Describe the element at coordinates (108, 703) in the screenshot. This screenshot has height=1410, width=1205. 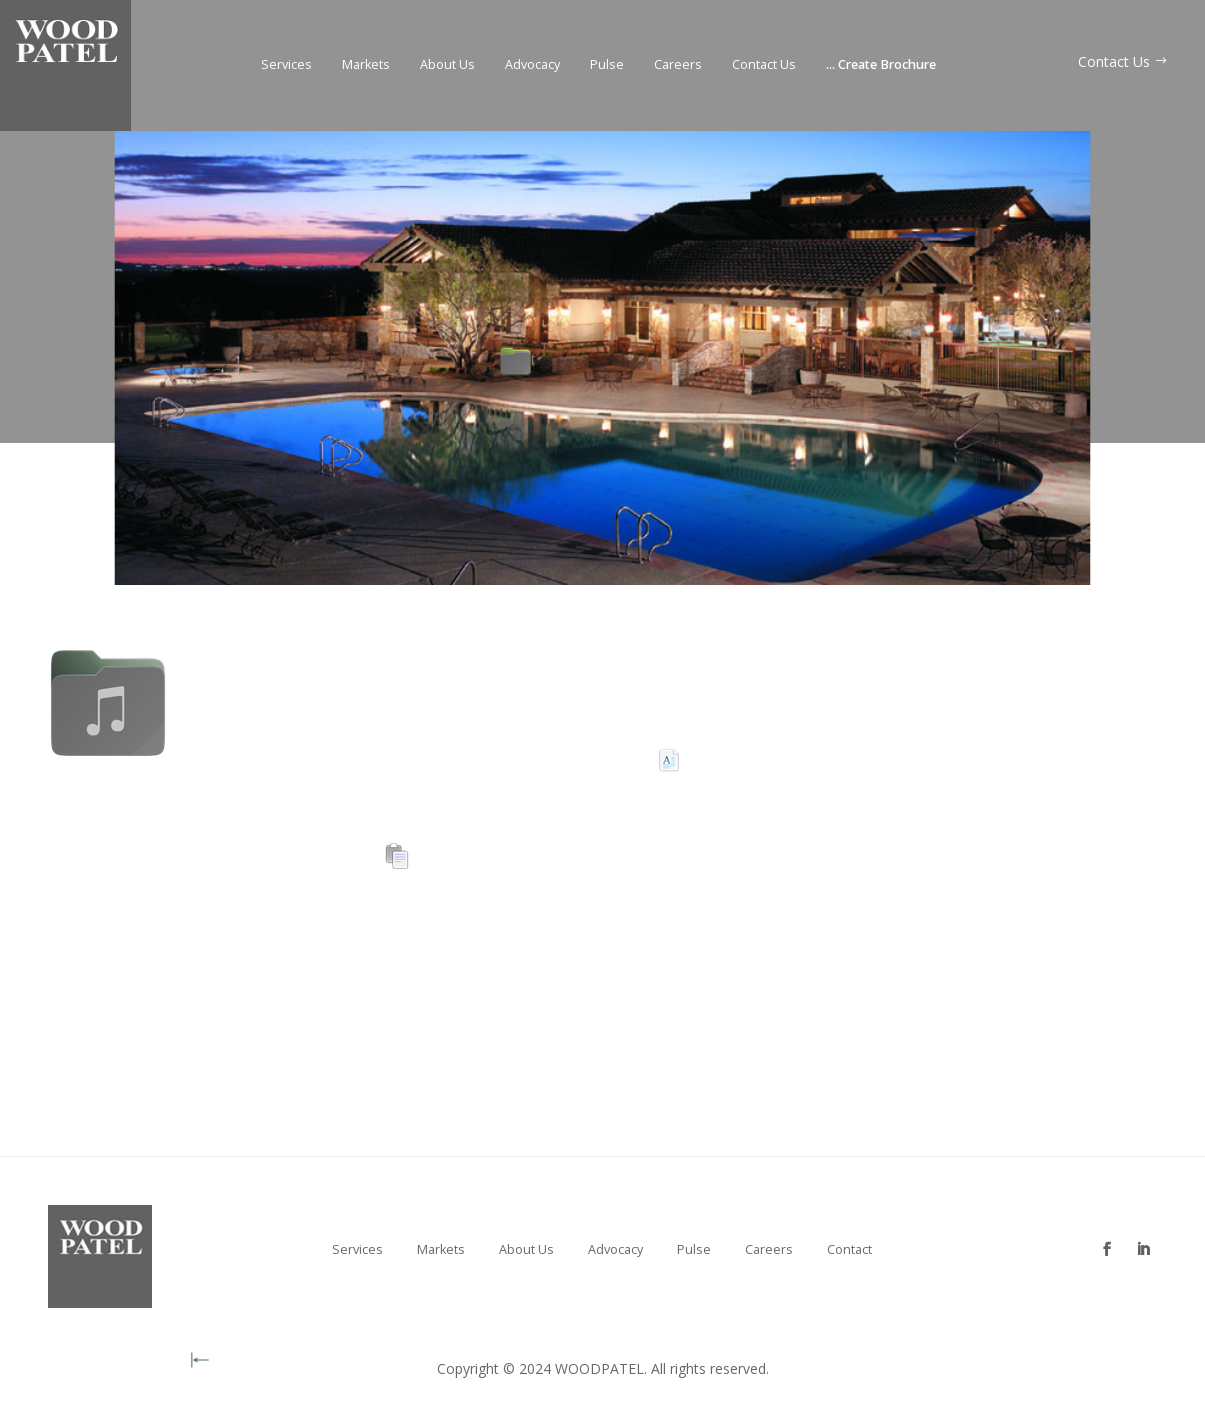
I see `open your music folder` at that location.